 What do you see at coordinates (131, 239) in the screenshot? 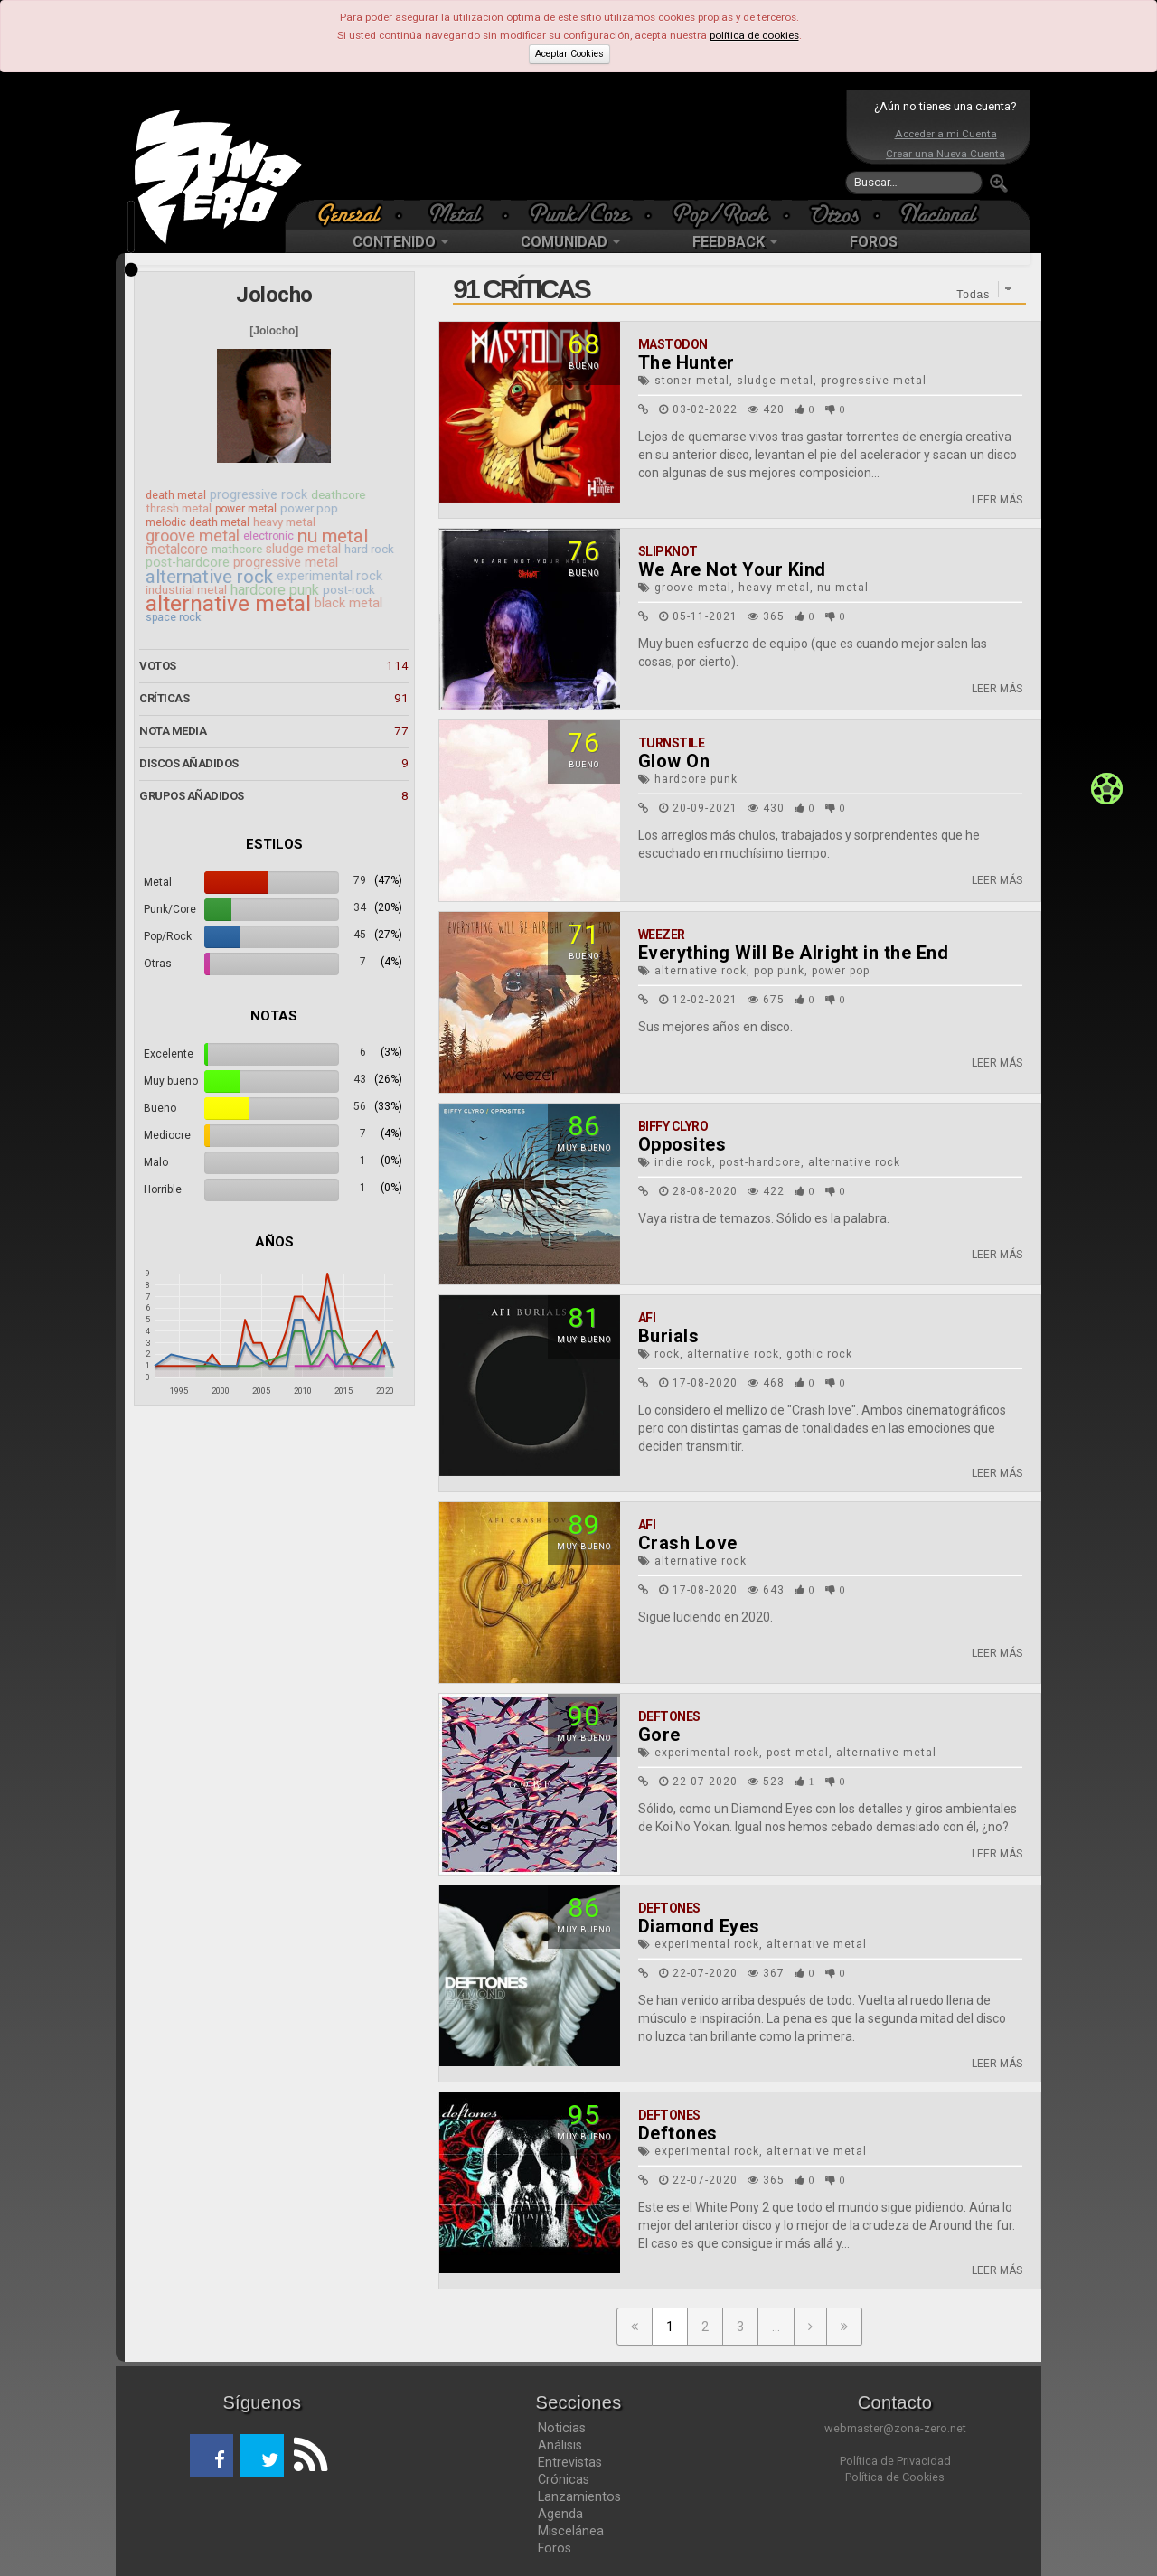
I see `indicates an alert or warning that requires attention` at bounding box center [131, 239].